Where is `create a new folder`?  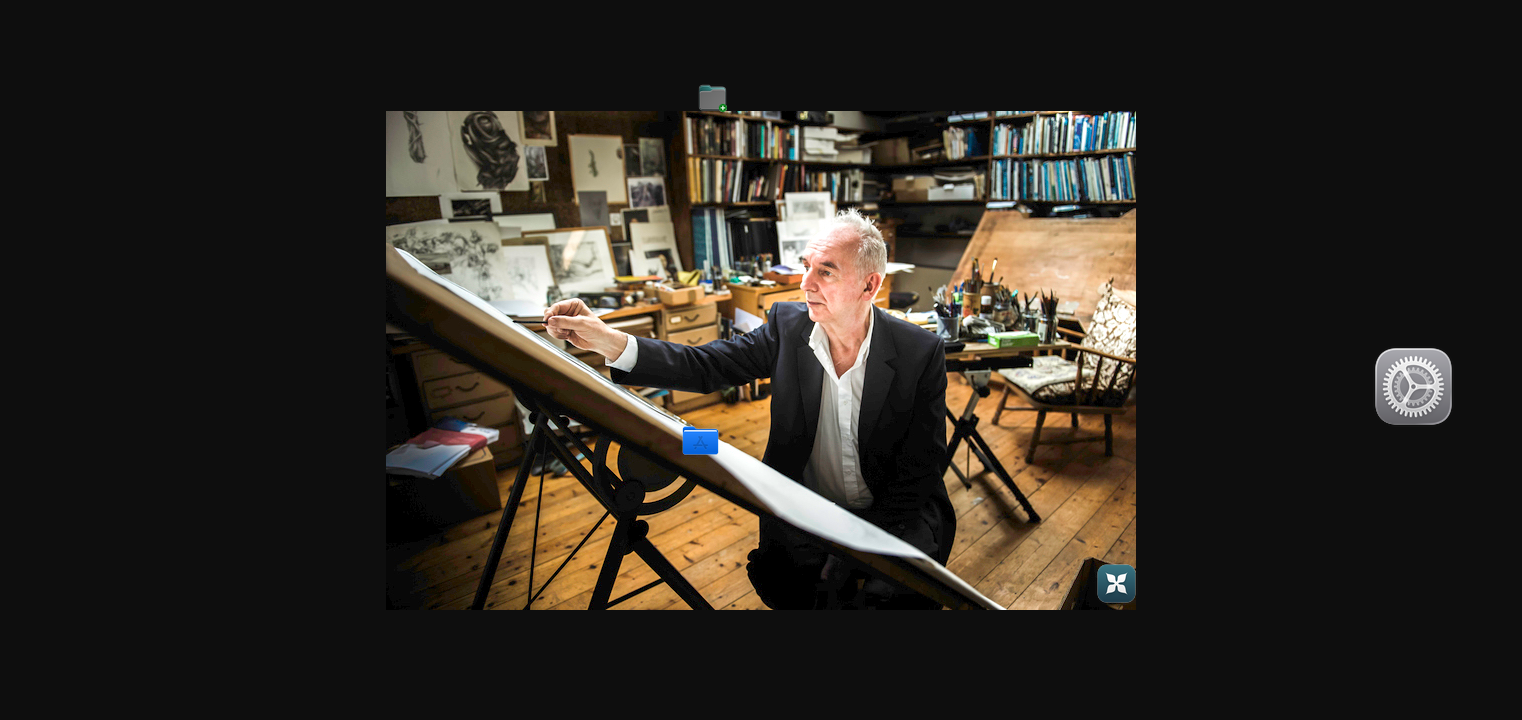
create a new folder is located at coordinates (712, 97).